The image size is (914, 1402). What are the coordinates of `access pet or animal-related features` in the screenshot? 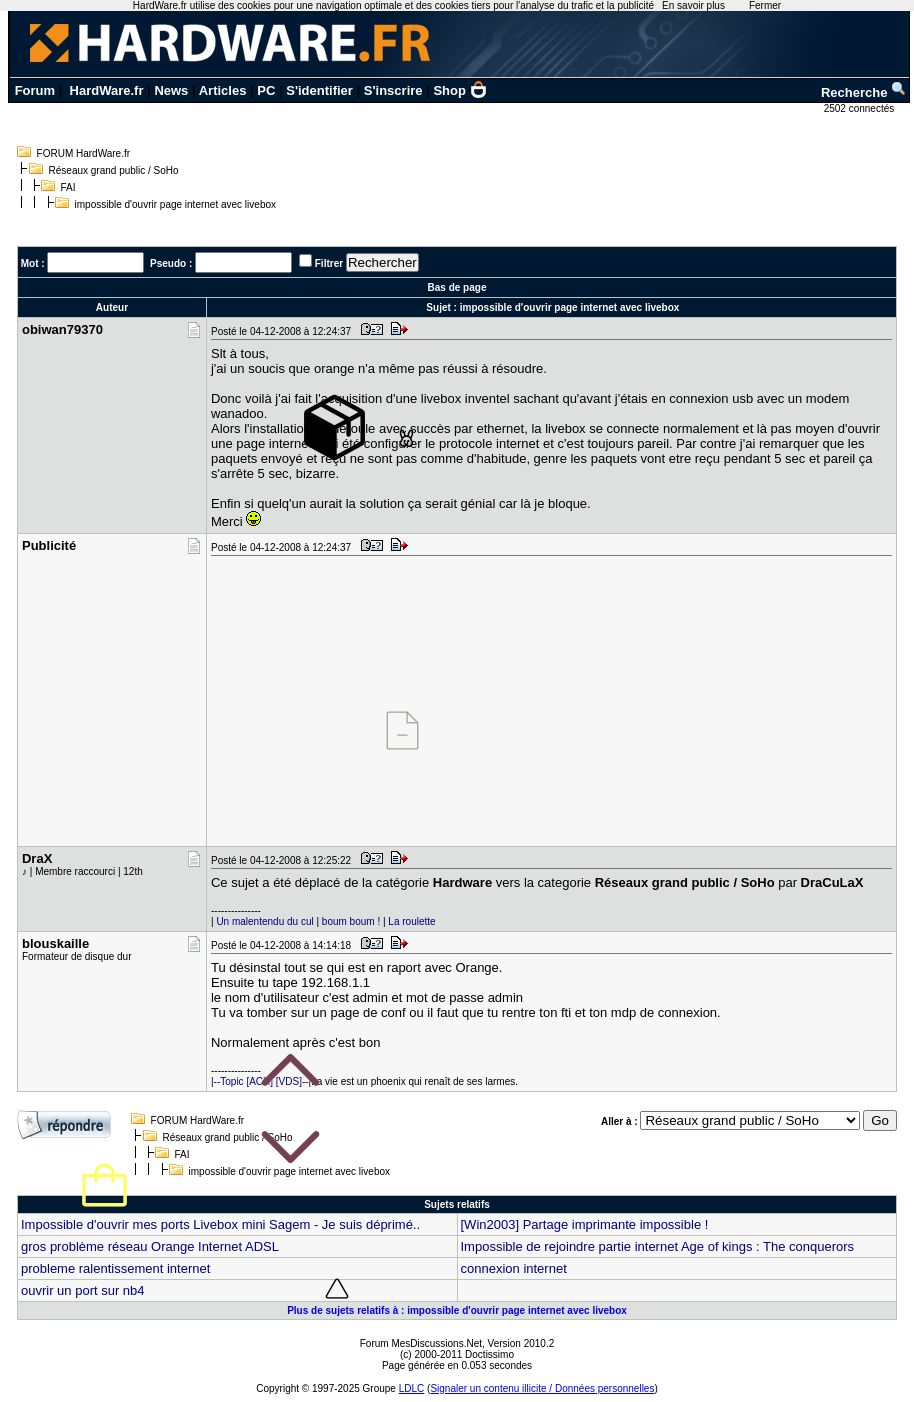 It's located at (406, 438).